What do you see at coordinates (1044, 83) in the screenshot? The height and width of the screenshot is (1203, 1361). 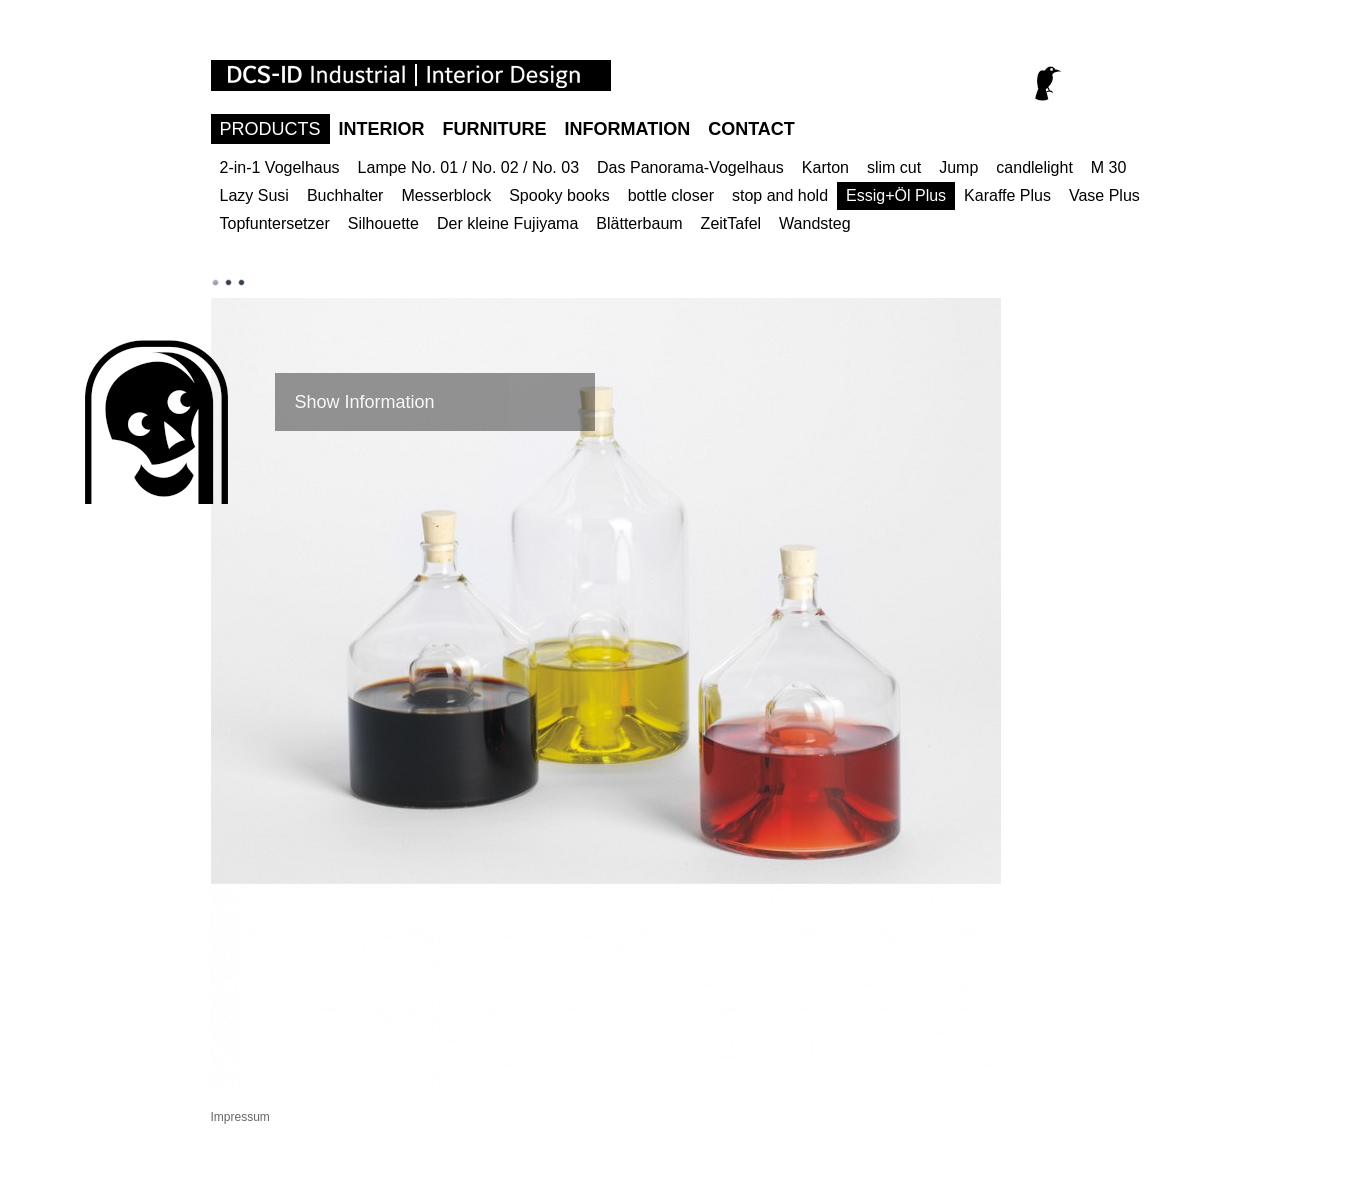 I see `raven or crow icon for a messaging or mail feature` at bounding box center [1044, 83].